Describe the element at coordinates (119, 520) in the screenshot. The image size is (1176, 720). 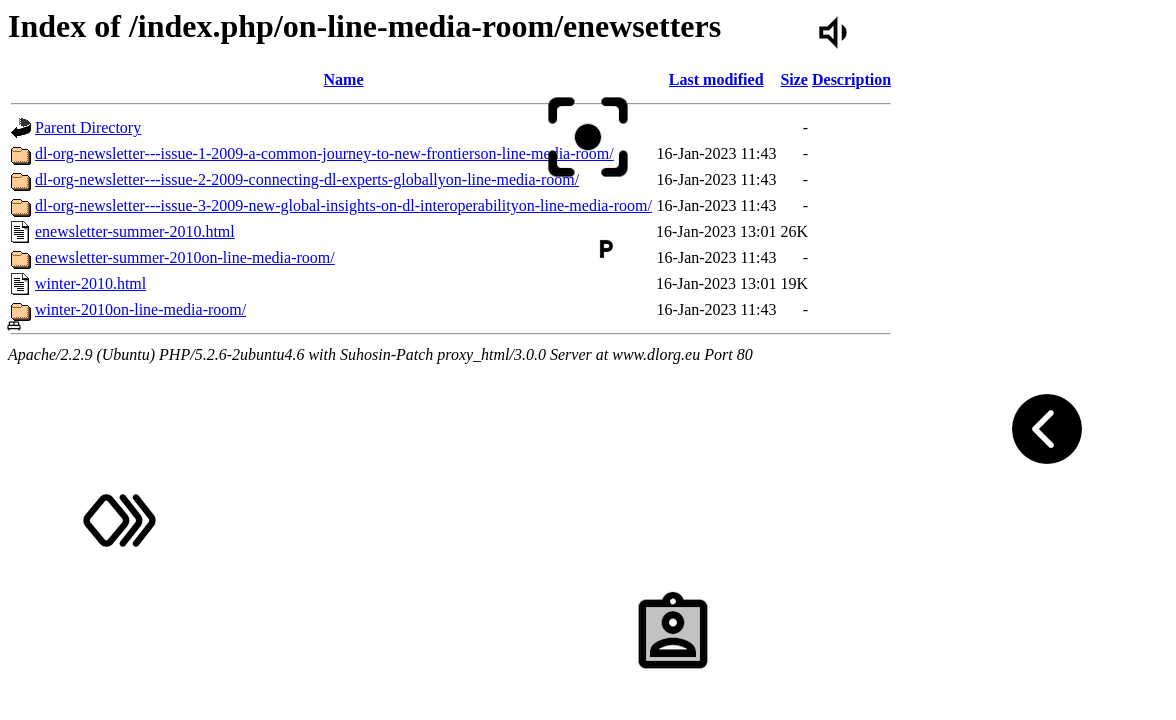
I see `access keyframe animation controls` at that location.